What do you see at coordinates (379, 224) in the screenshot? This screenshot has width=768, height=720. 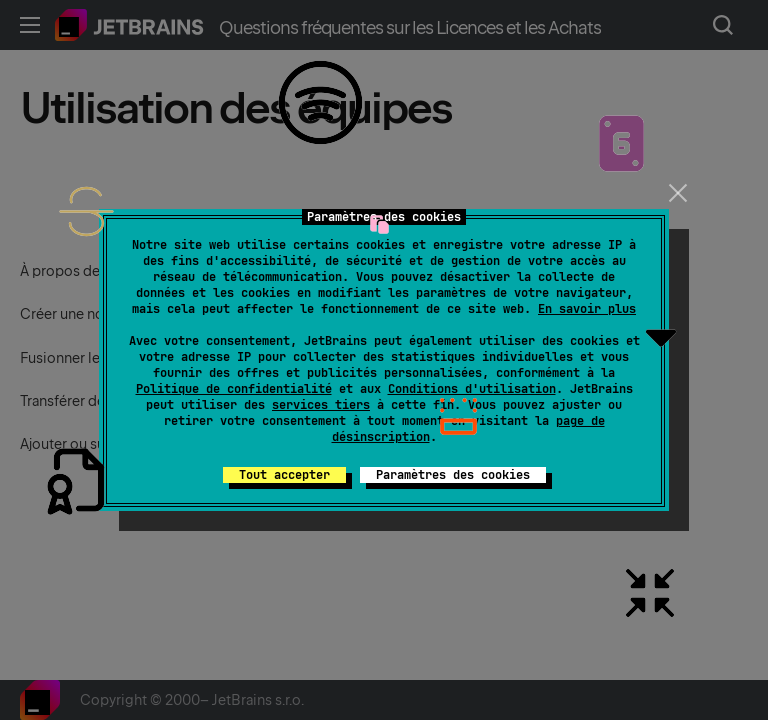 I see `copy content to clipboard` at bounding box center [379, 224].